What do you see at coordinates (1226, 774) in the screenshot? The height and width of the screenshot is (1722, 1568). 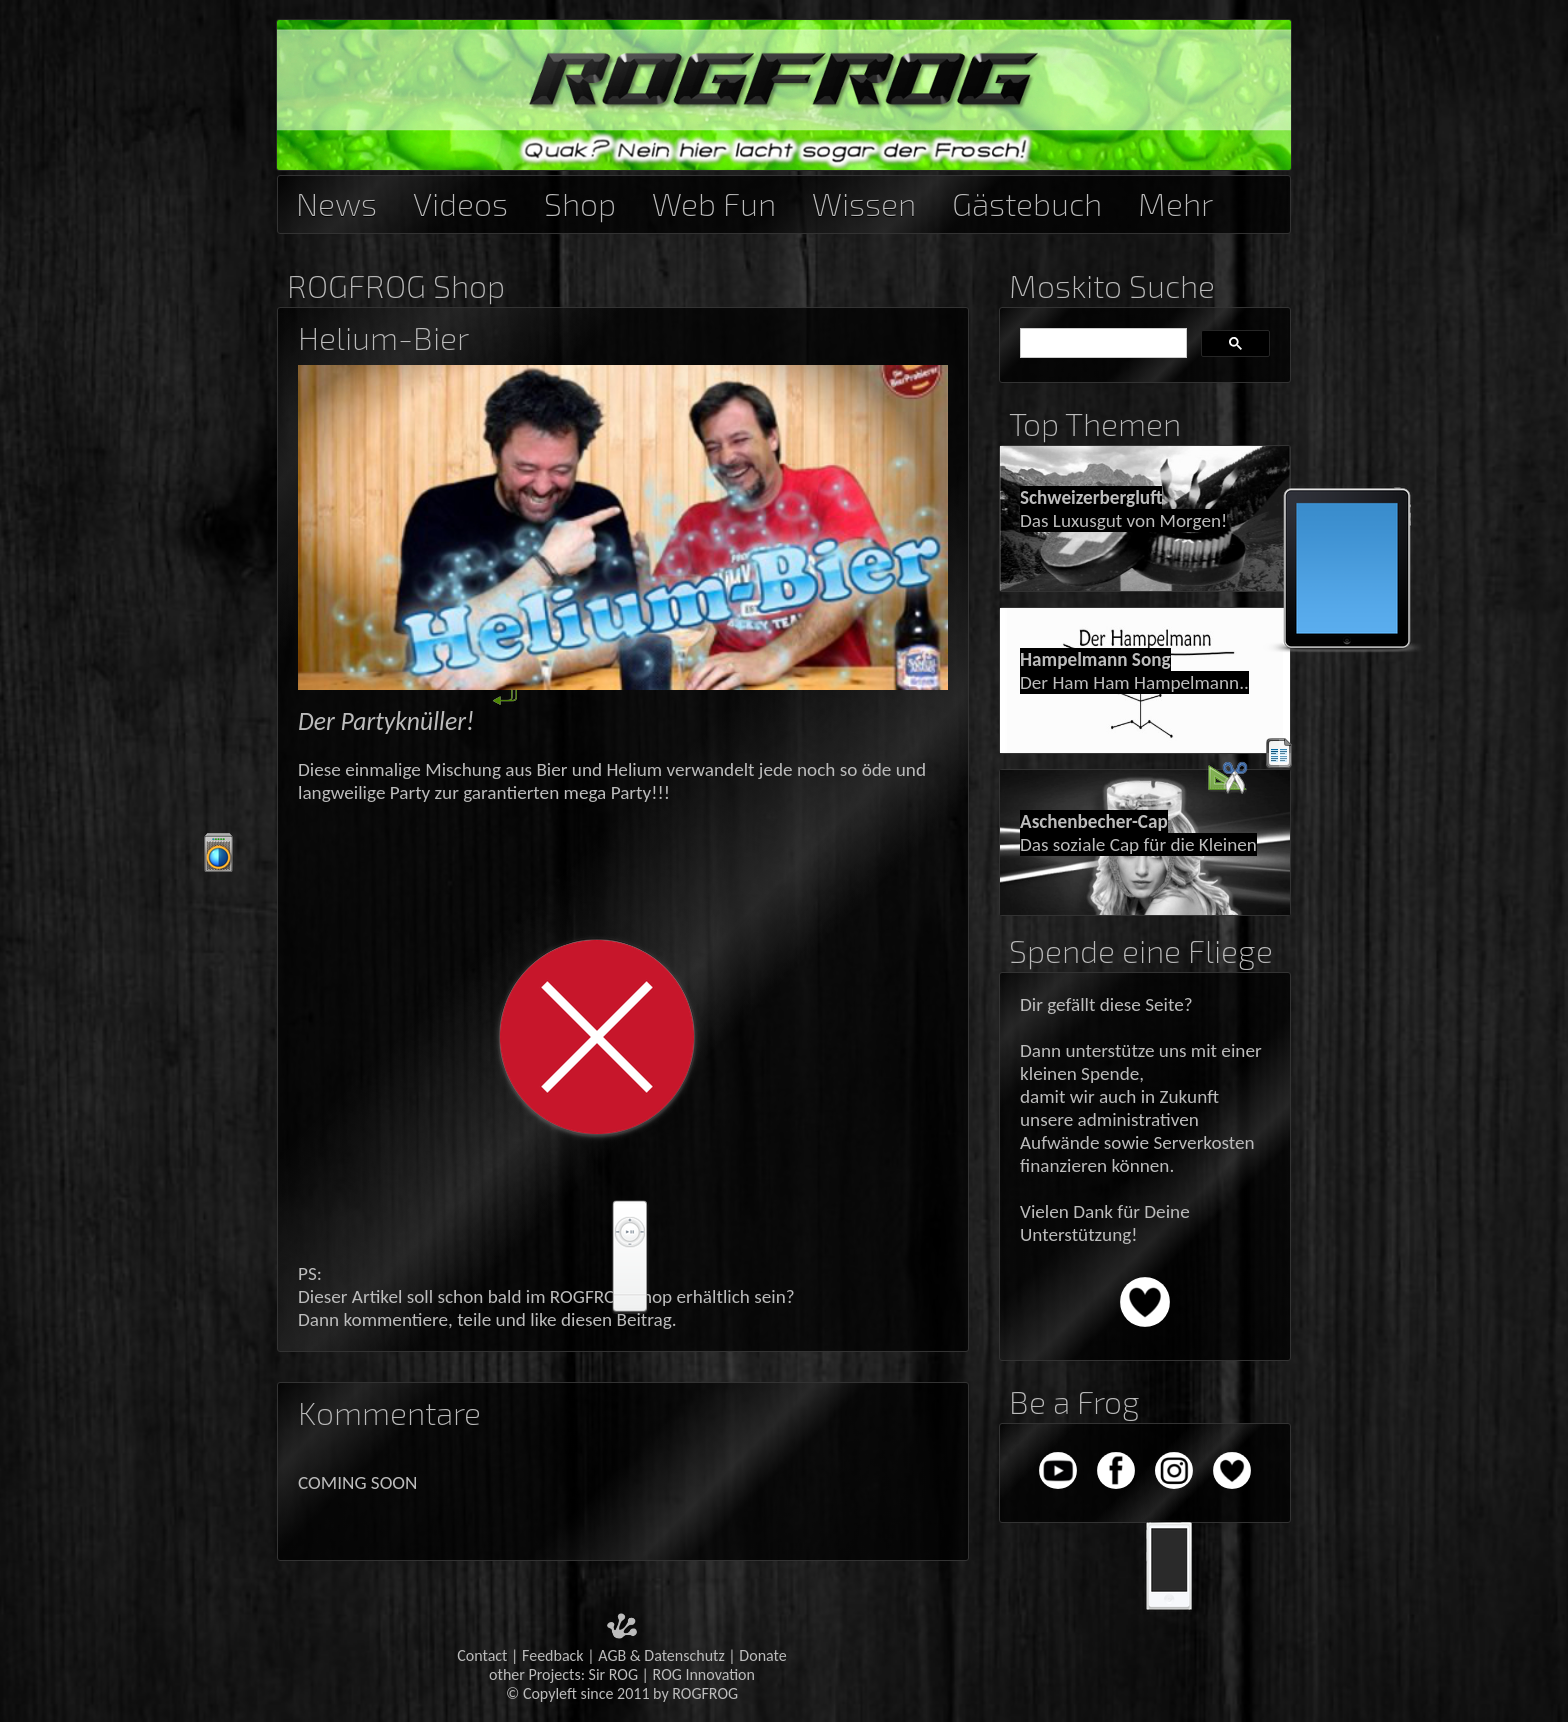 I see `access utility and accessory applications` at bounding box center [1226, 774].